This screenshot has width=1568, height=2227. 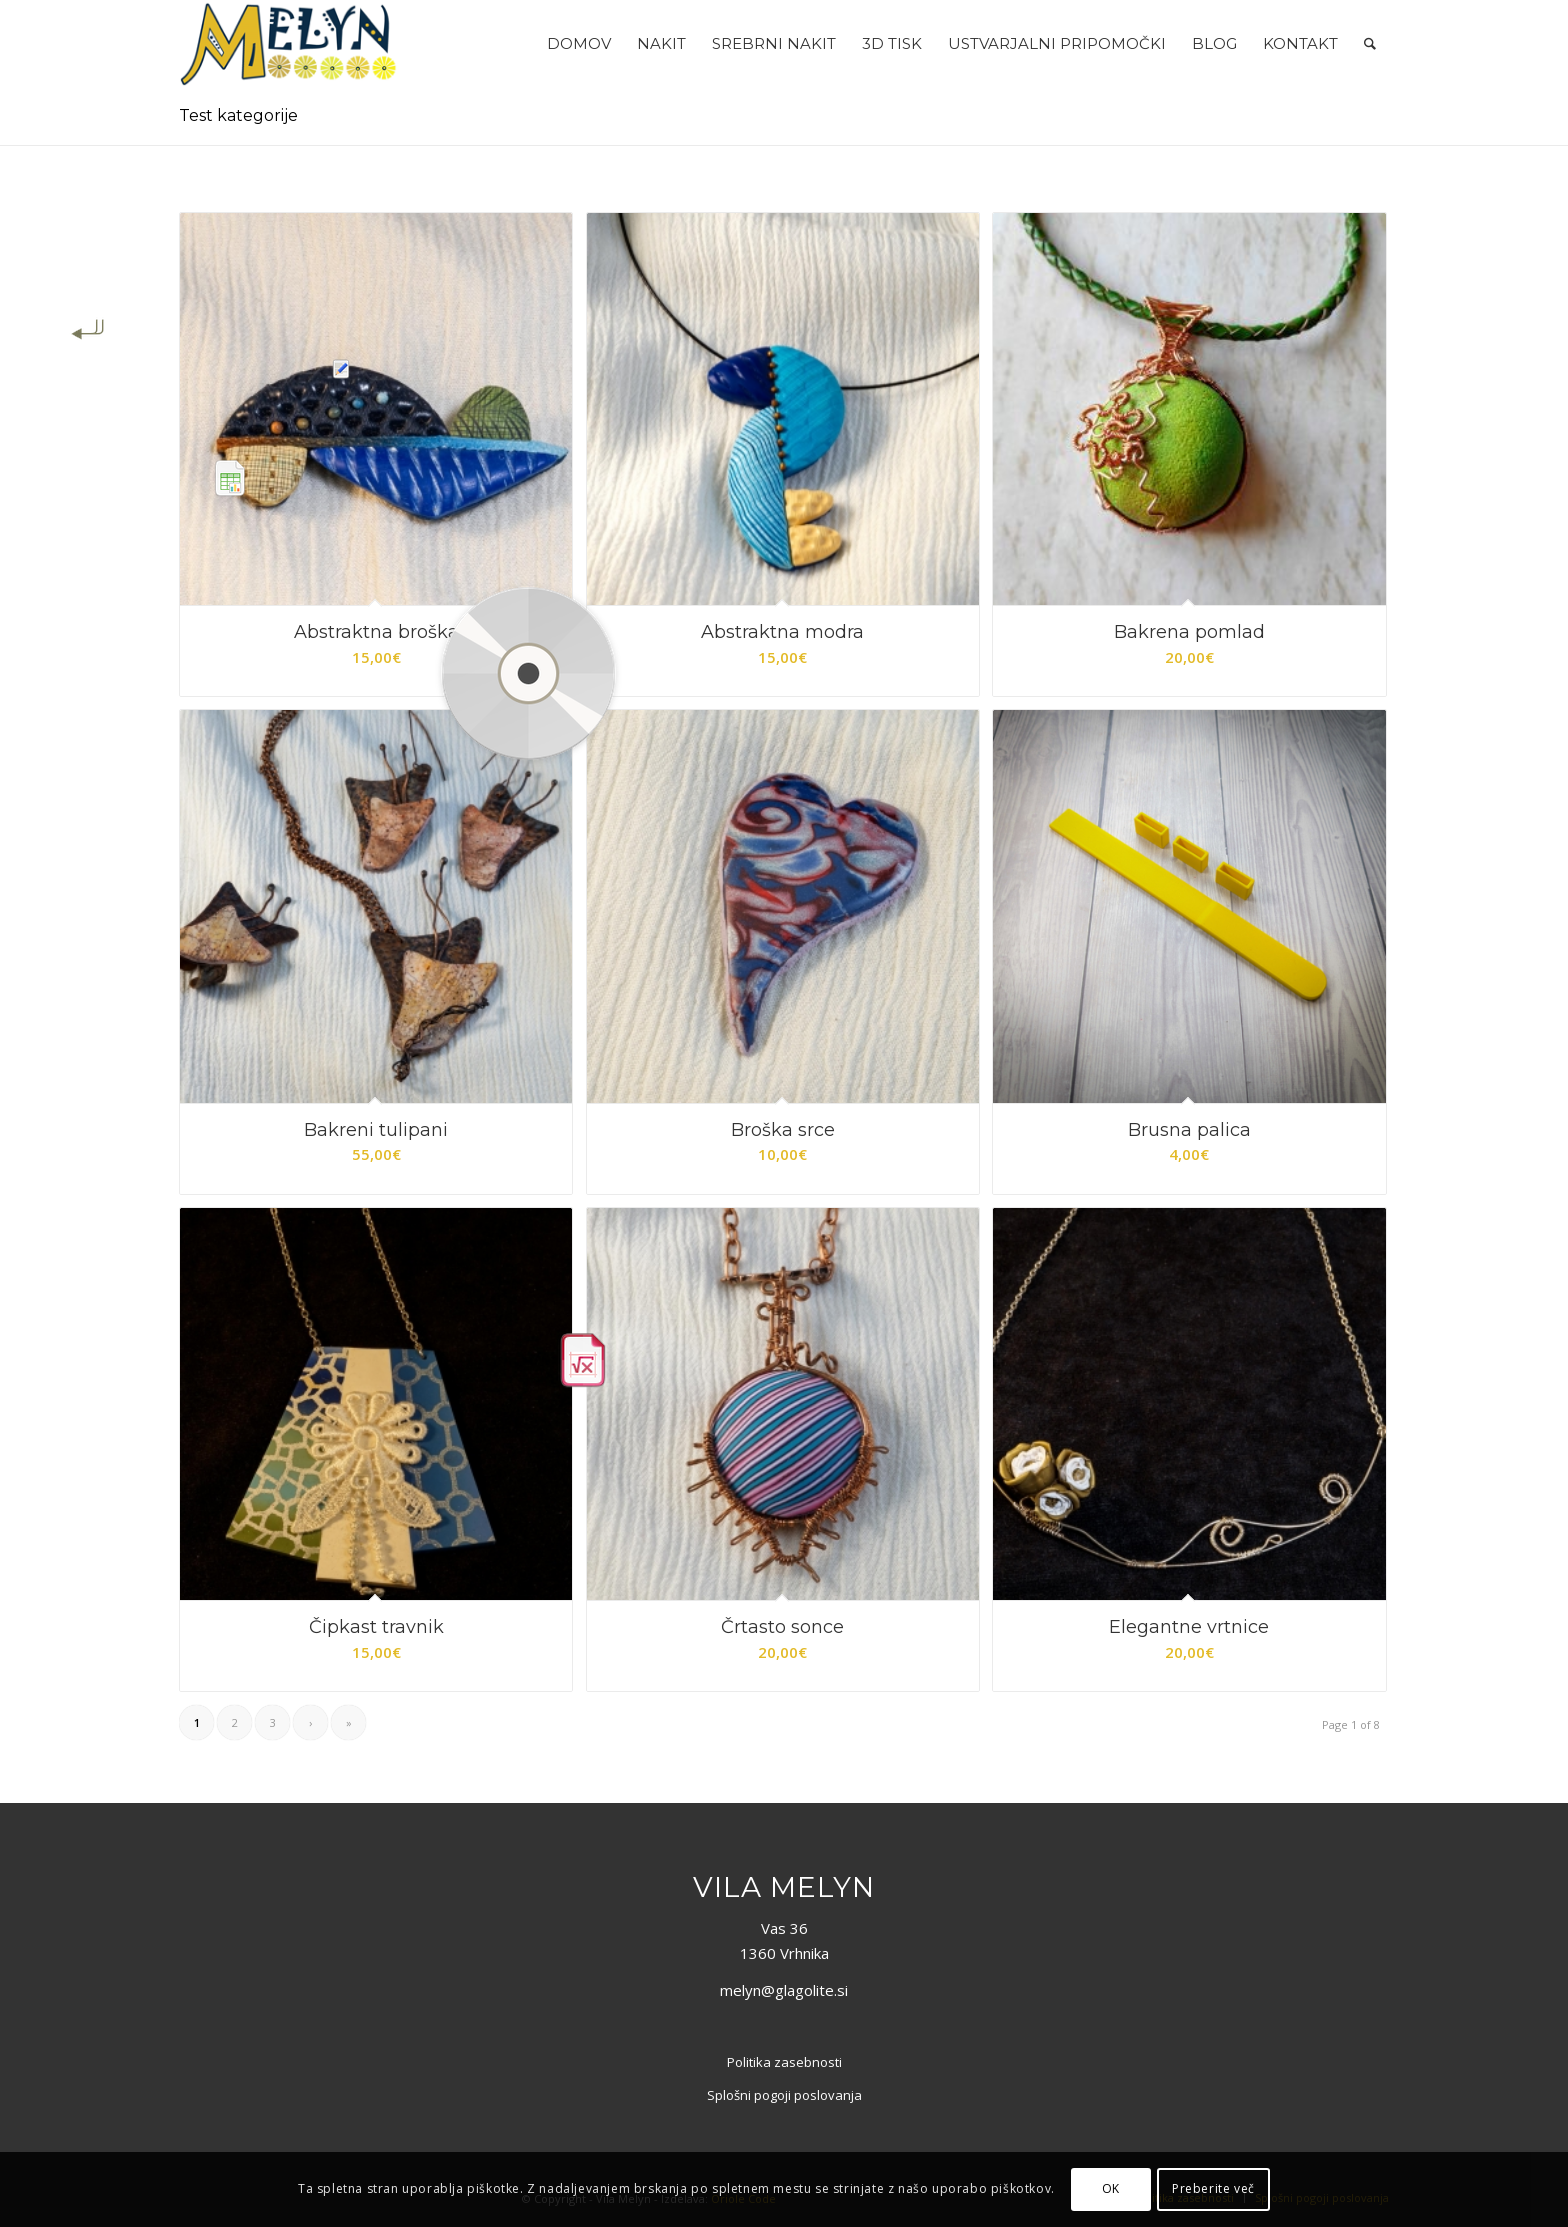 I want to click on open the software learning center, so click(x=341, y=369).